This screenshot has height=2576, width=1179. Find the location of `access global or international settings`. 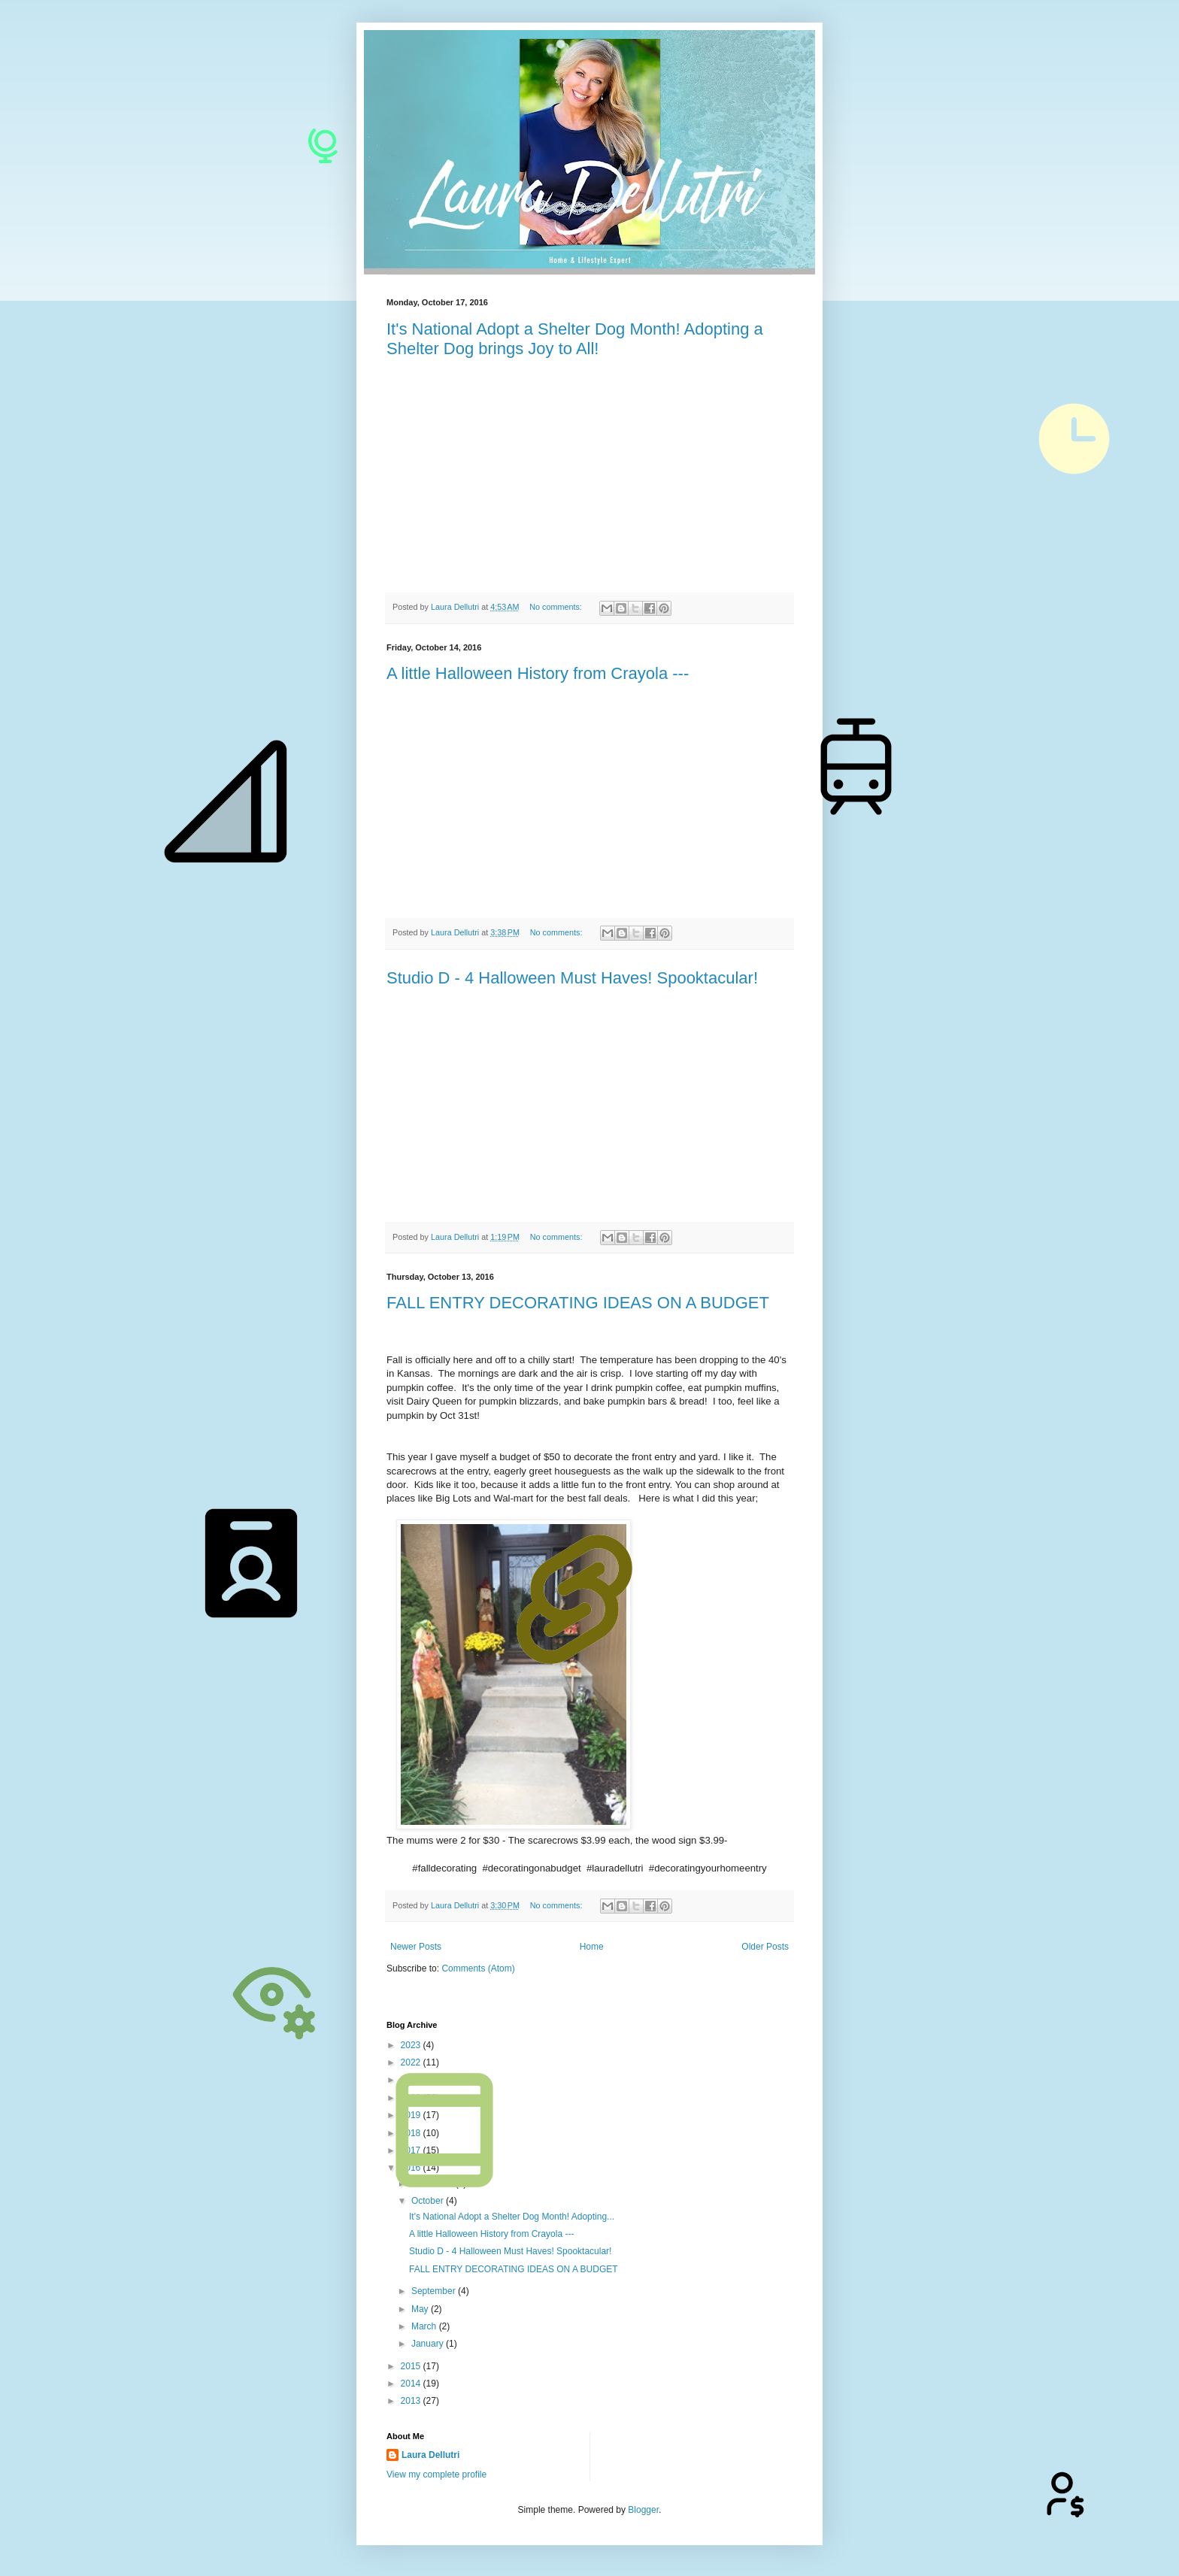

access global or international settings is located at coordinates (324, 144).